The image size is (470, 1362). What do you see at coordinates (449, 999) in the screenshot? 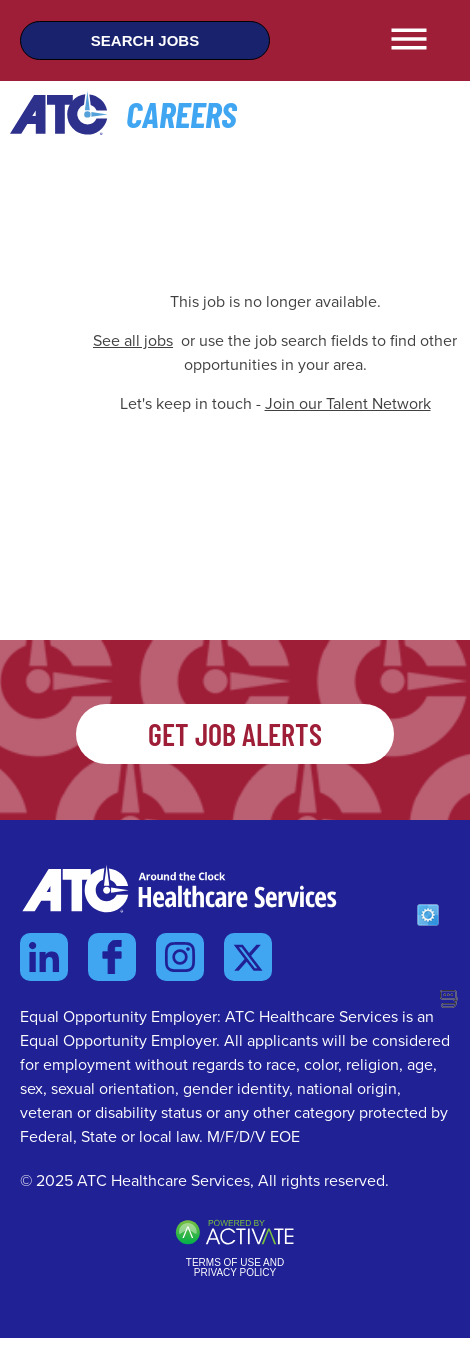
I see `generate a one-time password code` at bounding box center [449, 999].